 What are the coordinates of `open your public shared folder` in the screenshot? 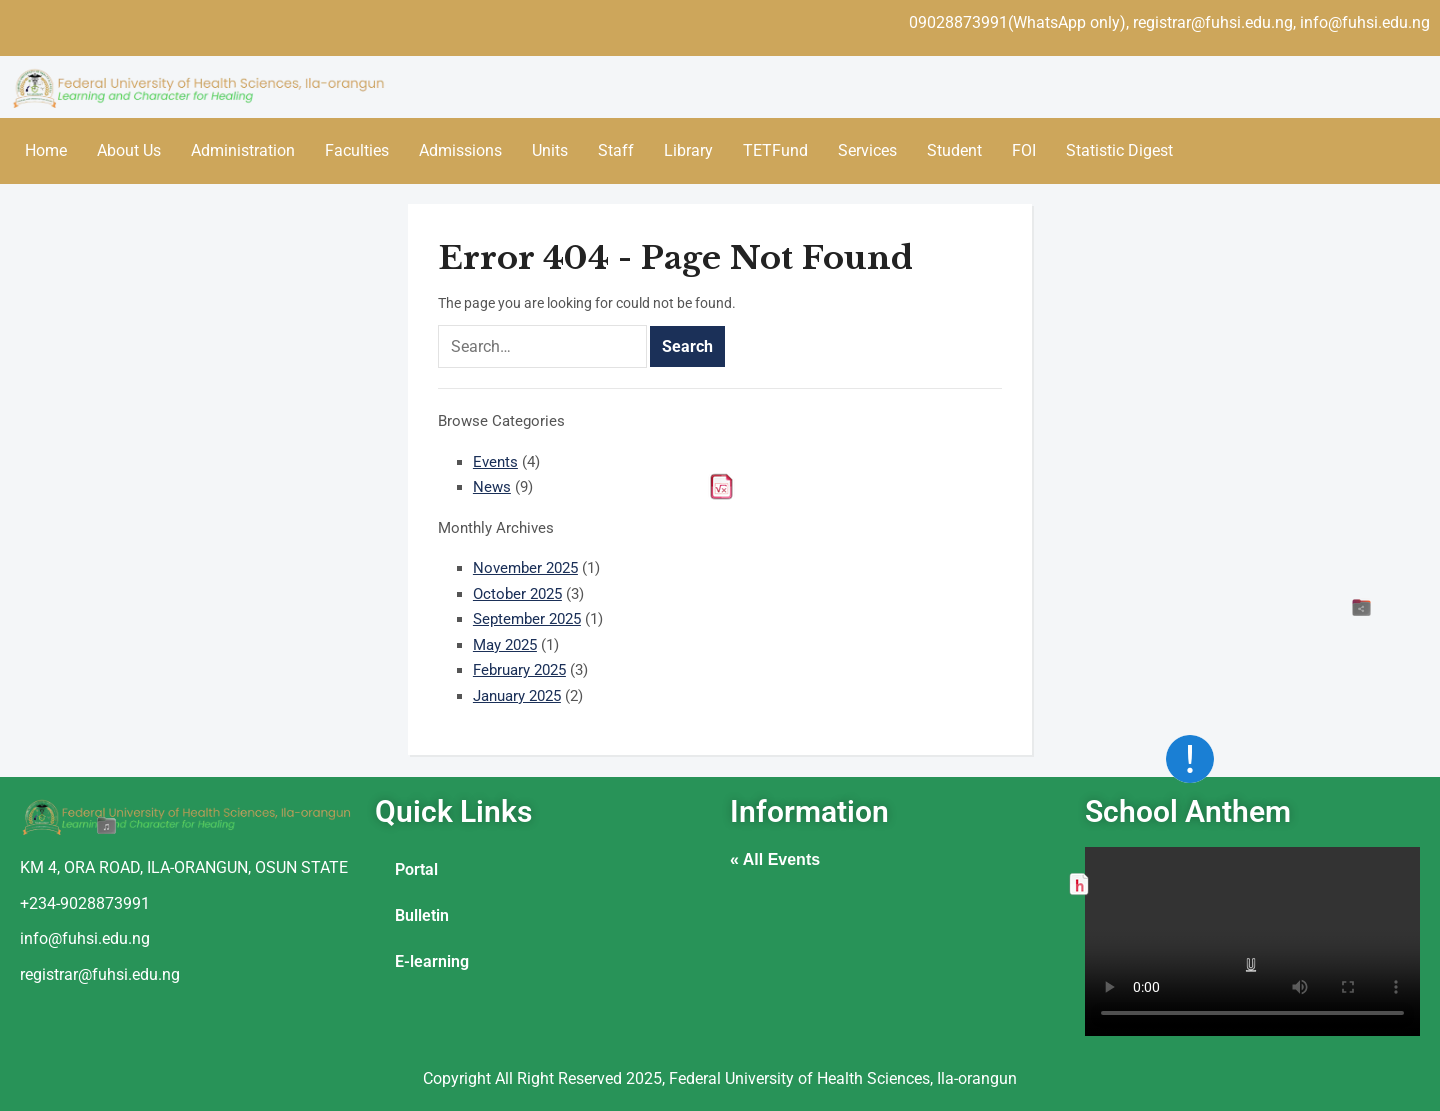 It's located at (1361, 607).